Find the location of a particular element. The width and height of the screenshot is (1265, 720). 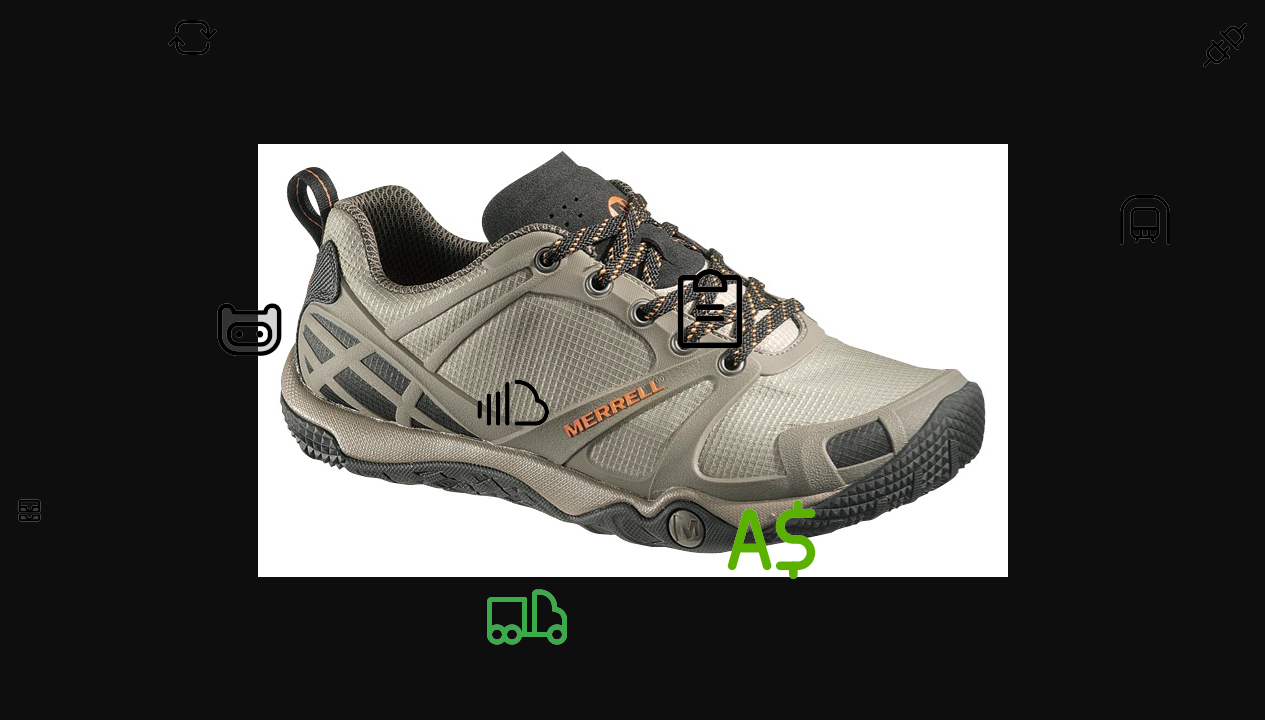

finn the human character icon from adventure time is located at coordinates (249, 328).